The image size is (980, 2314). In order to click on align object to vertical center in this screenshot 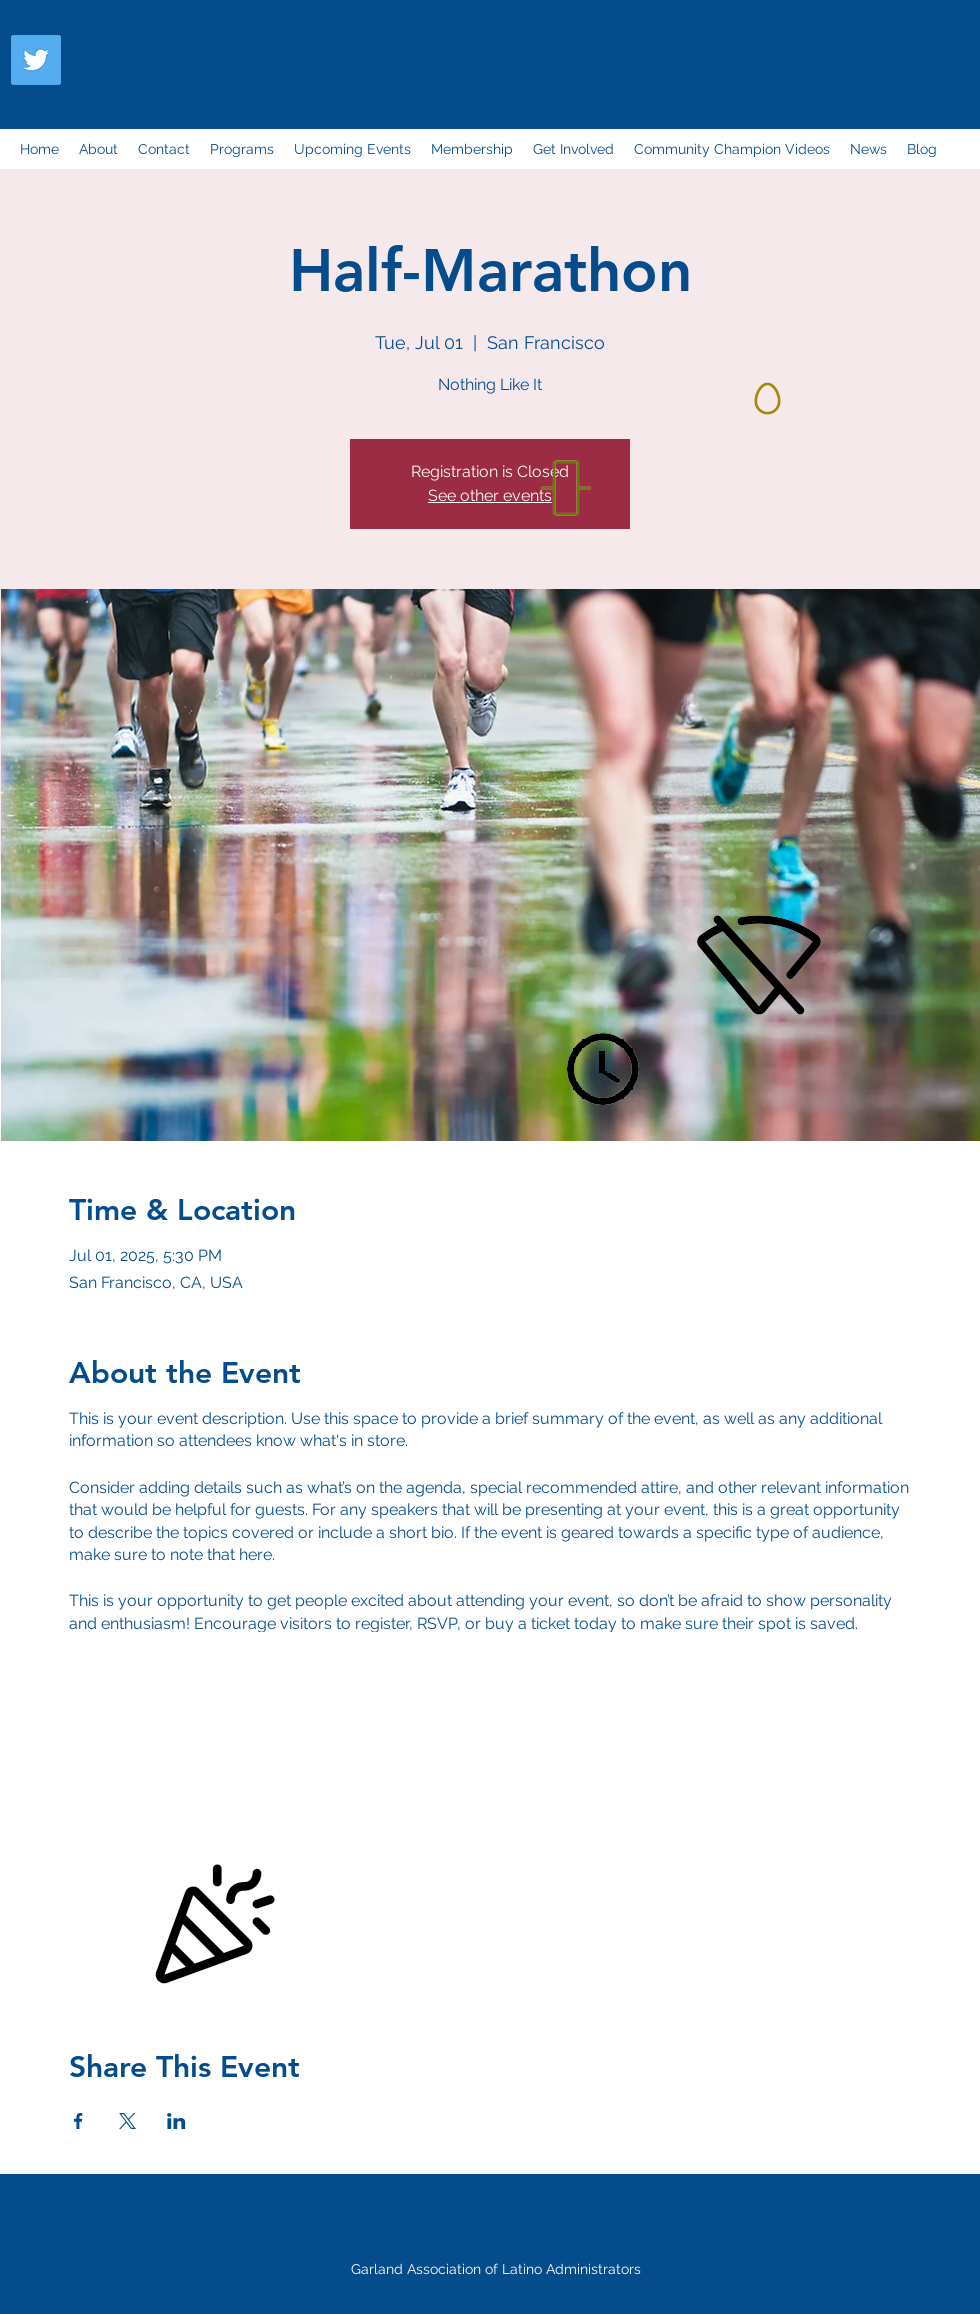, I will do `click(566, 488)`.